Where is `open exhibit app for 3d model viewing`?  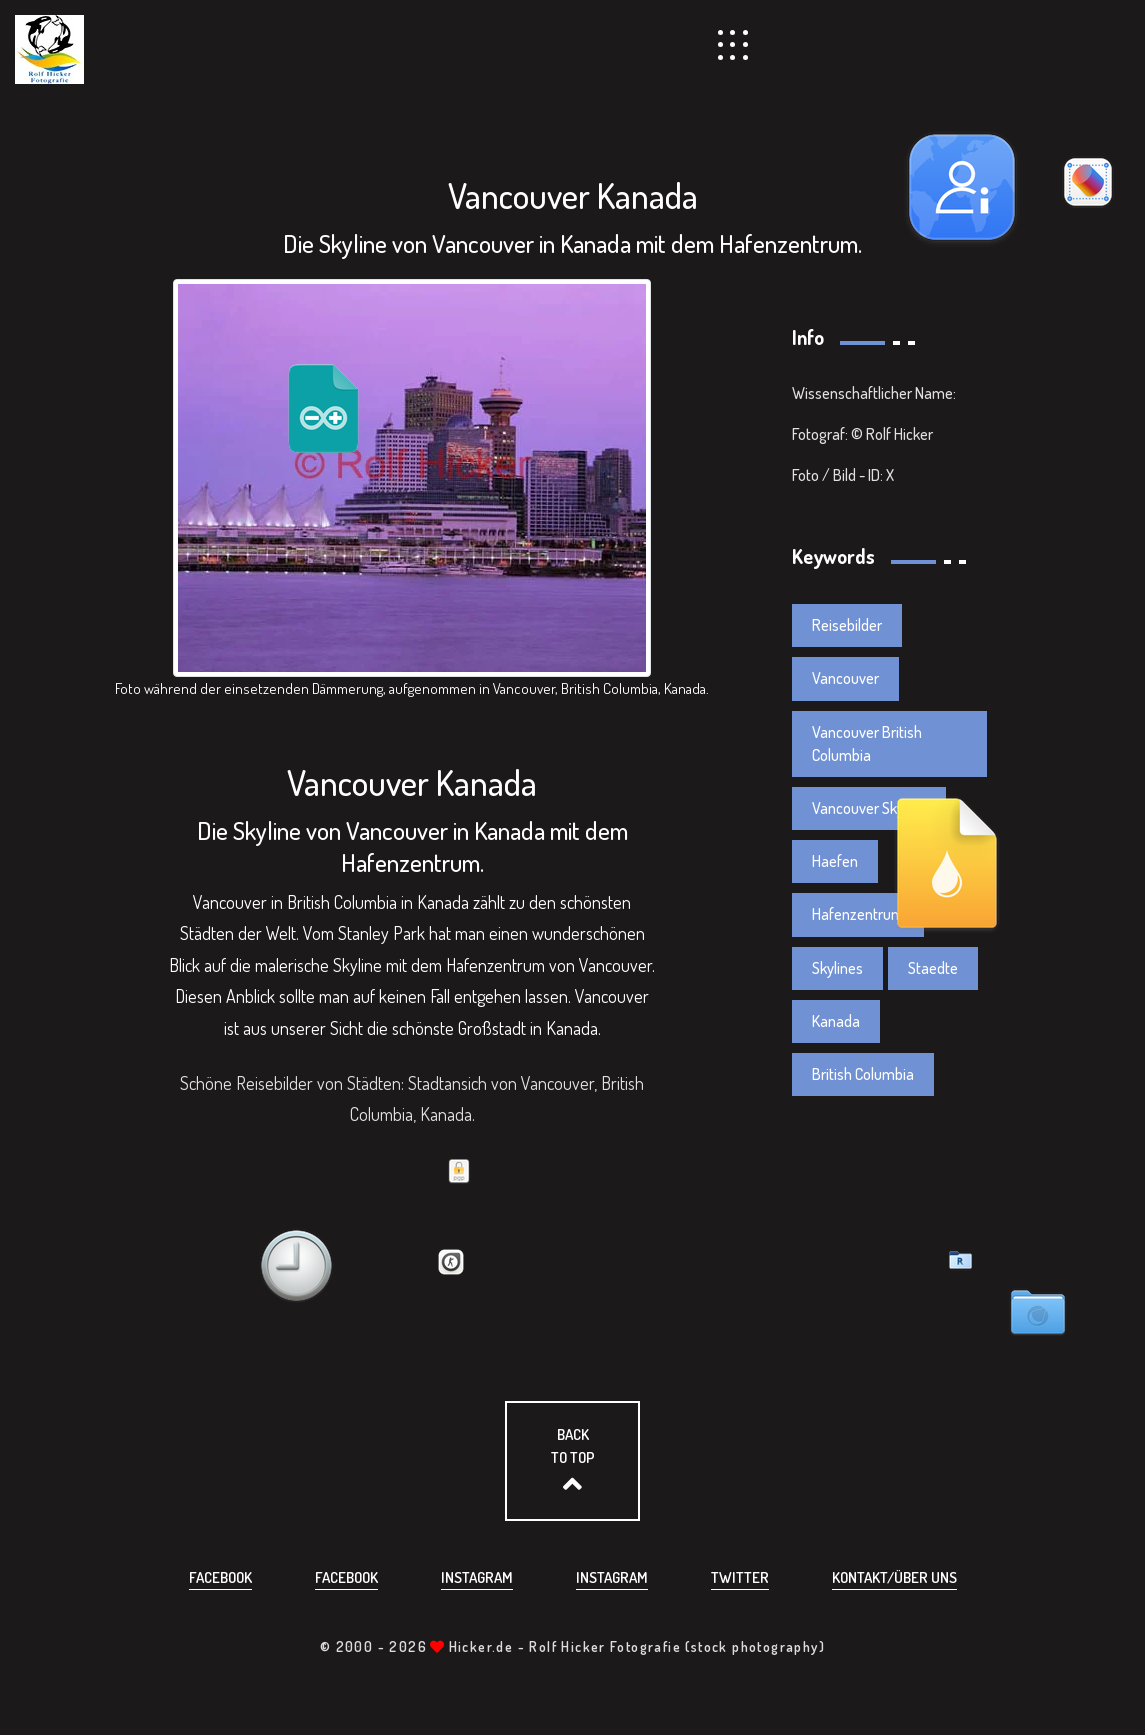
open exhibit app for 3d model viewing is located at coordinates (1088, 182).